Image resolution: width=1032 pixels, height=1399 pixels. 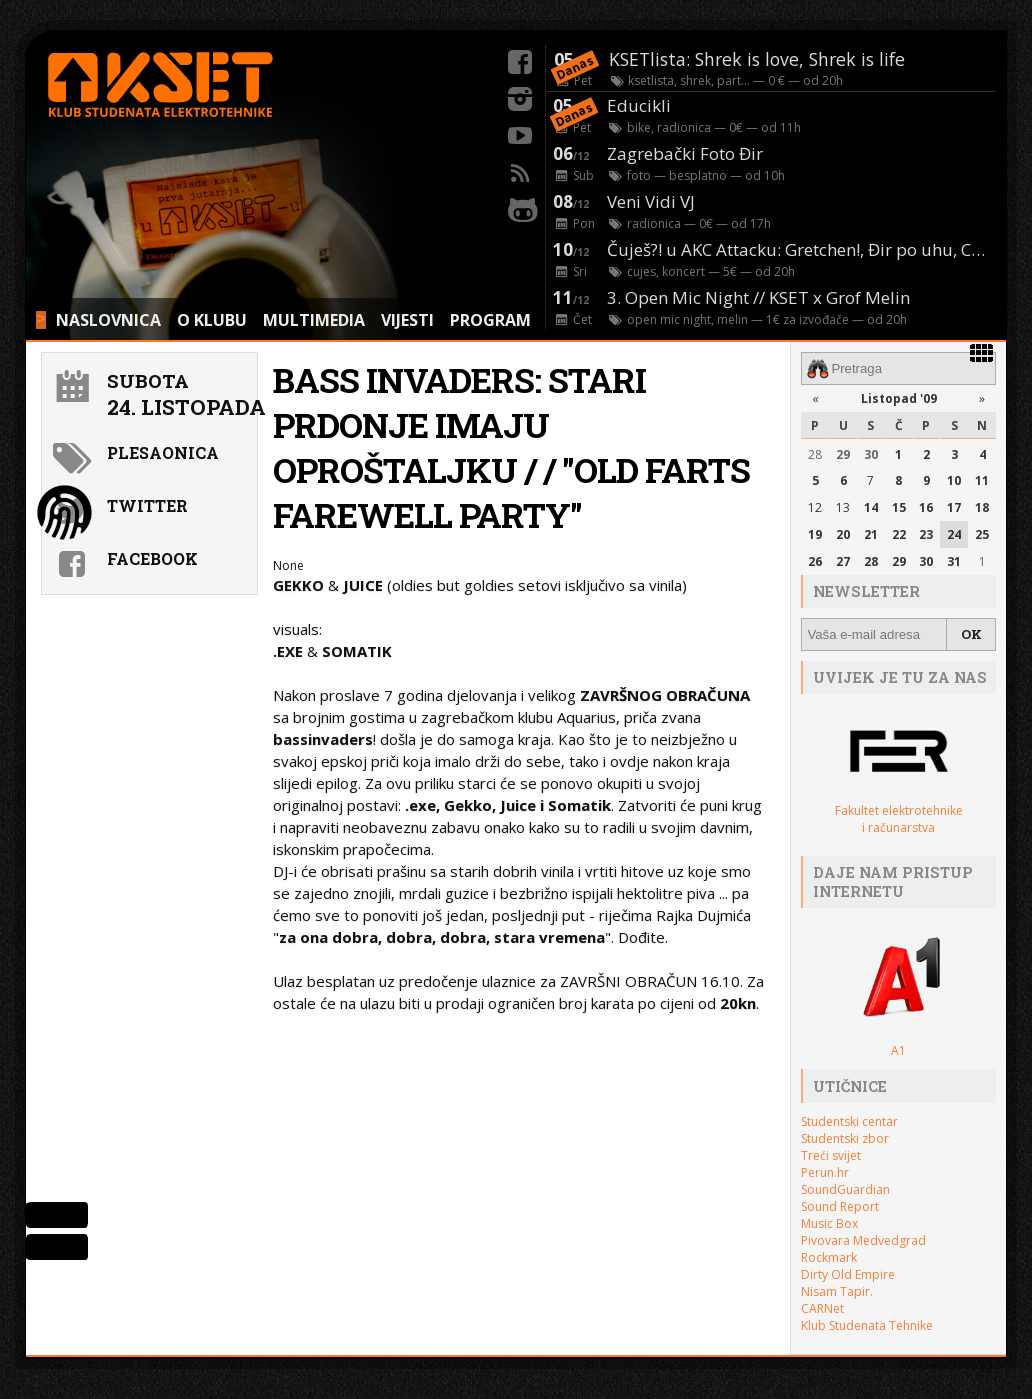 What do you see at coordinates (59, 1231) in the screenshot?
I see `view agenda or list layout` at bounding box center [59, 1231].